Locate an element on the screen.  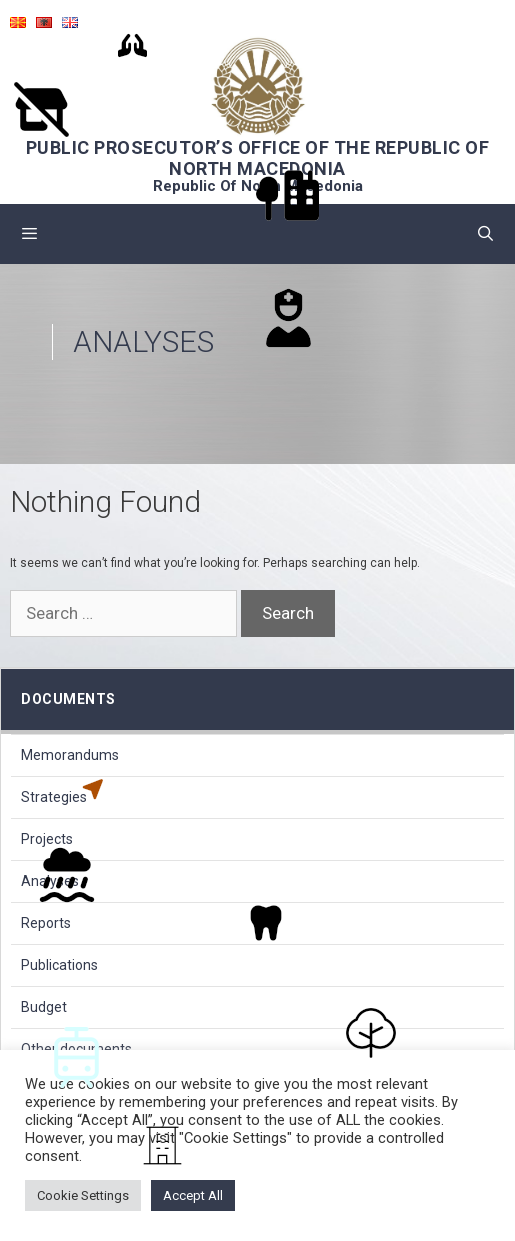
view company or business information is located at coordinates (162, 1145).